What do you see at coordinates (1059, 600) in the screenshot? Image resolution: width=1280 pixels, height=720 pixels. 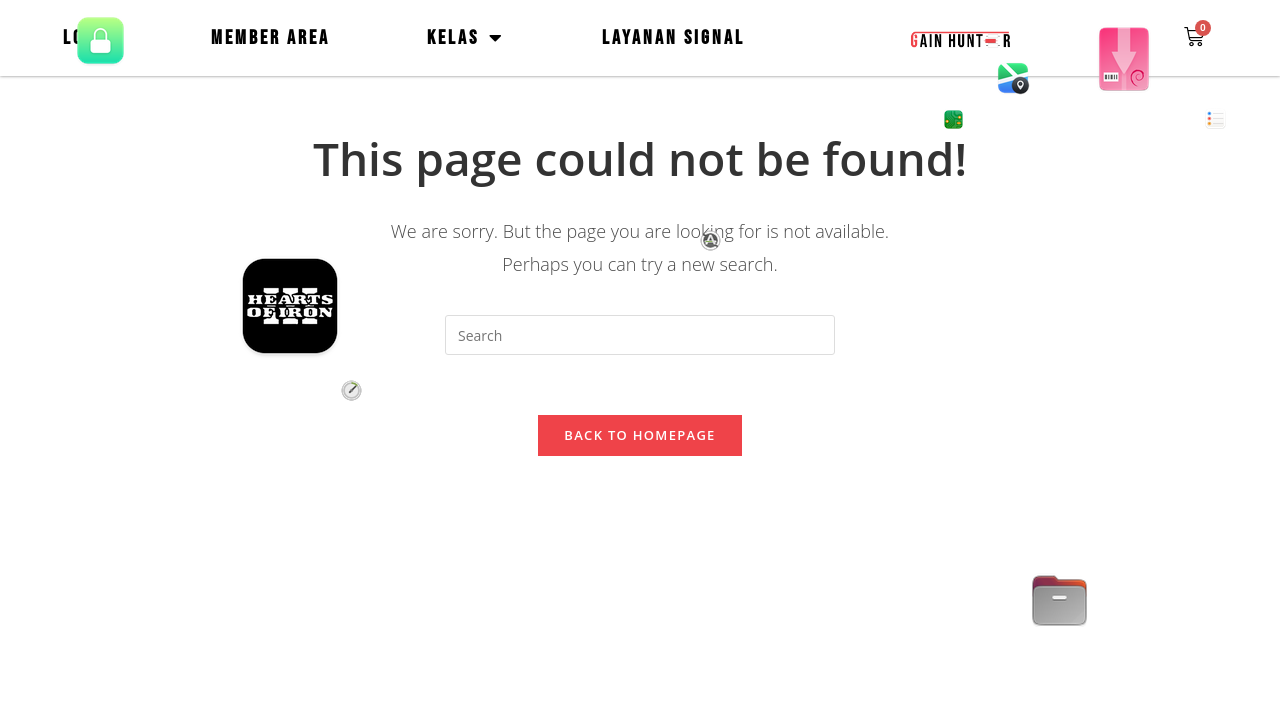 I see `open the files application` at bounding box center [1059, 600].